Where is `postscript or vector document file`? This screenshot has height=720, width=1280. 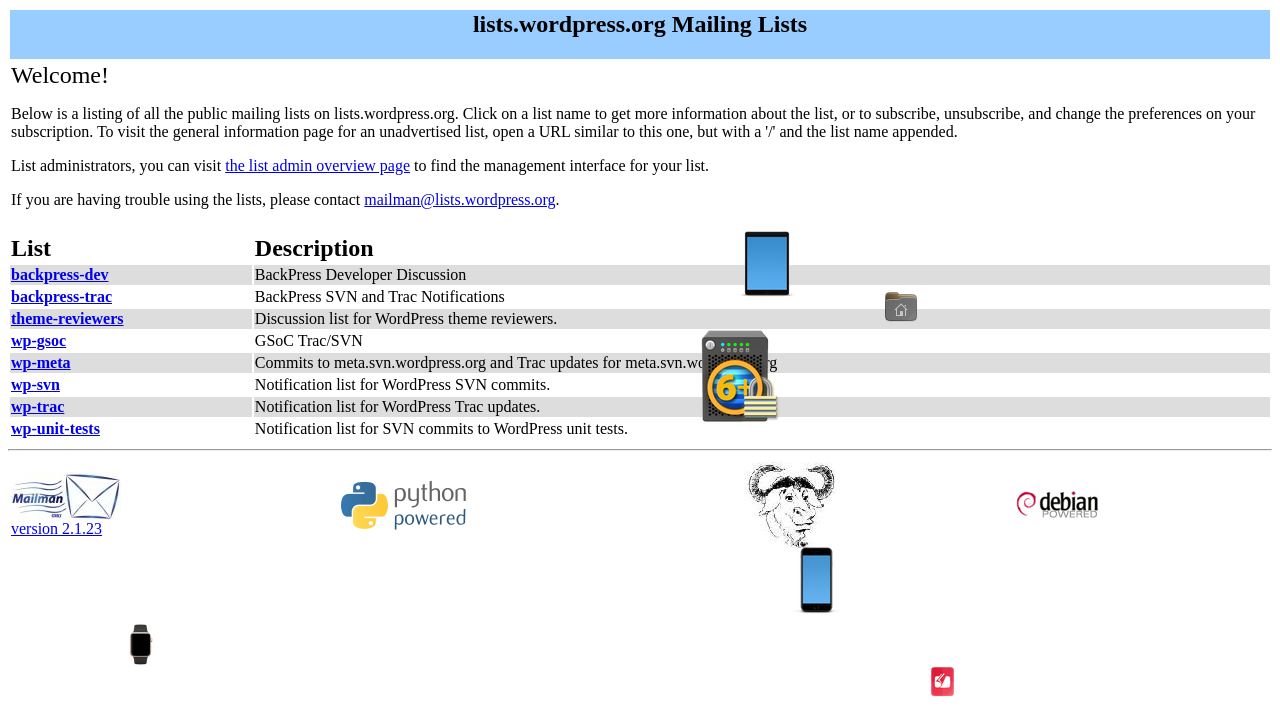
postscript or vector document file is located at coordinates (942, 681).